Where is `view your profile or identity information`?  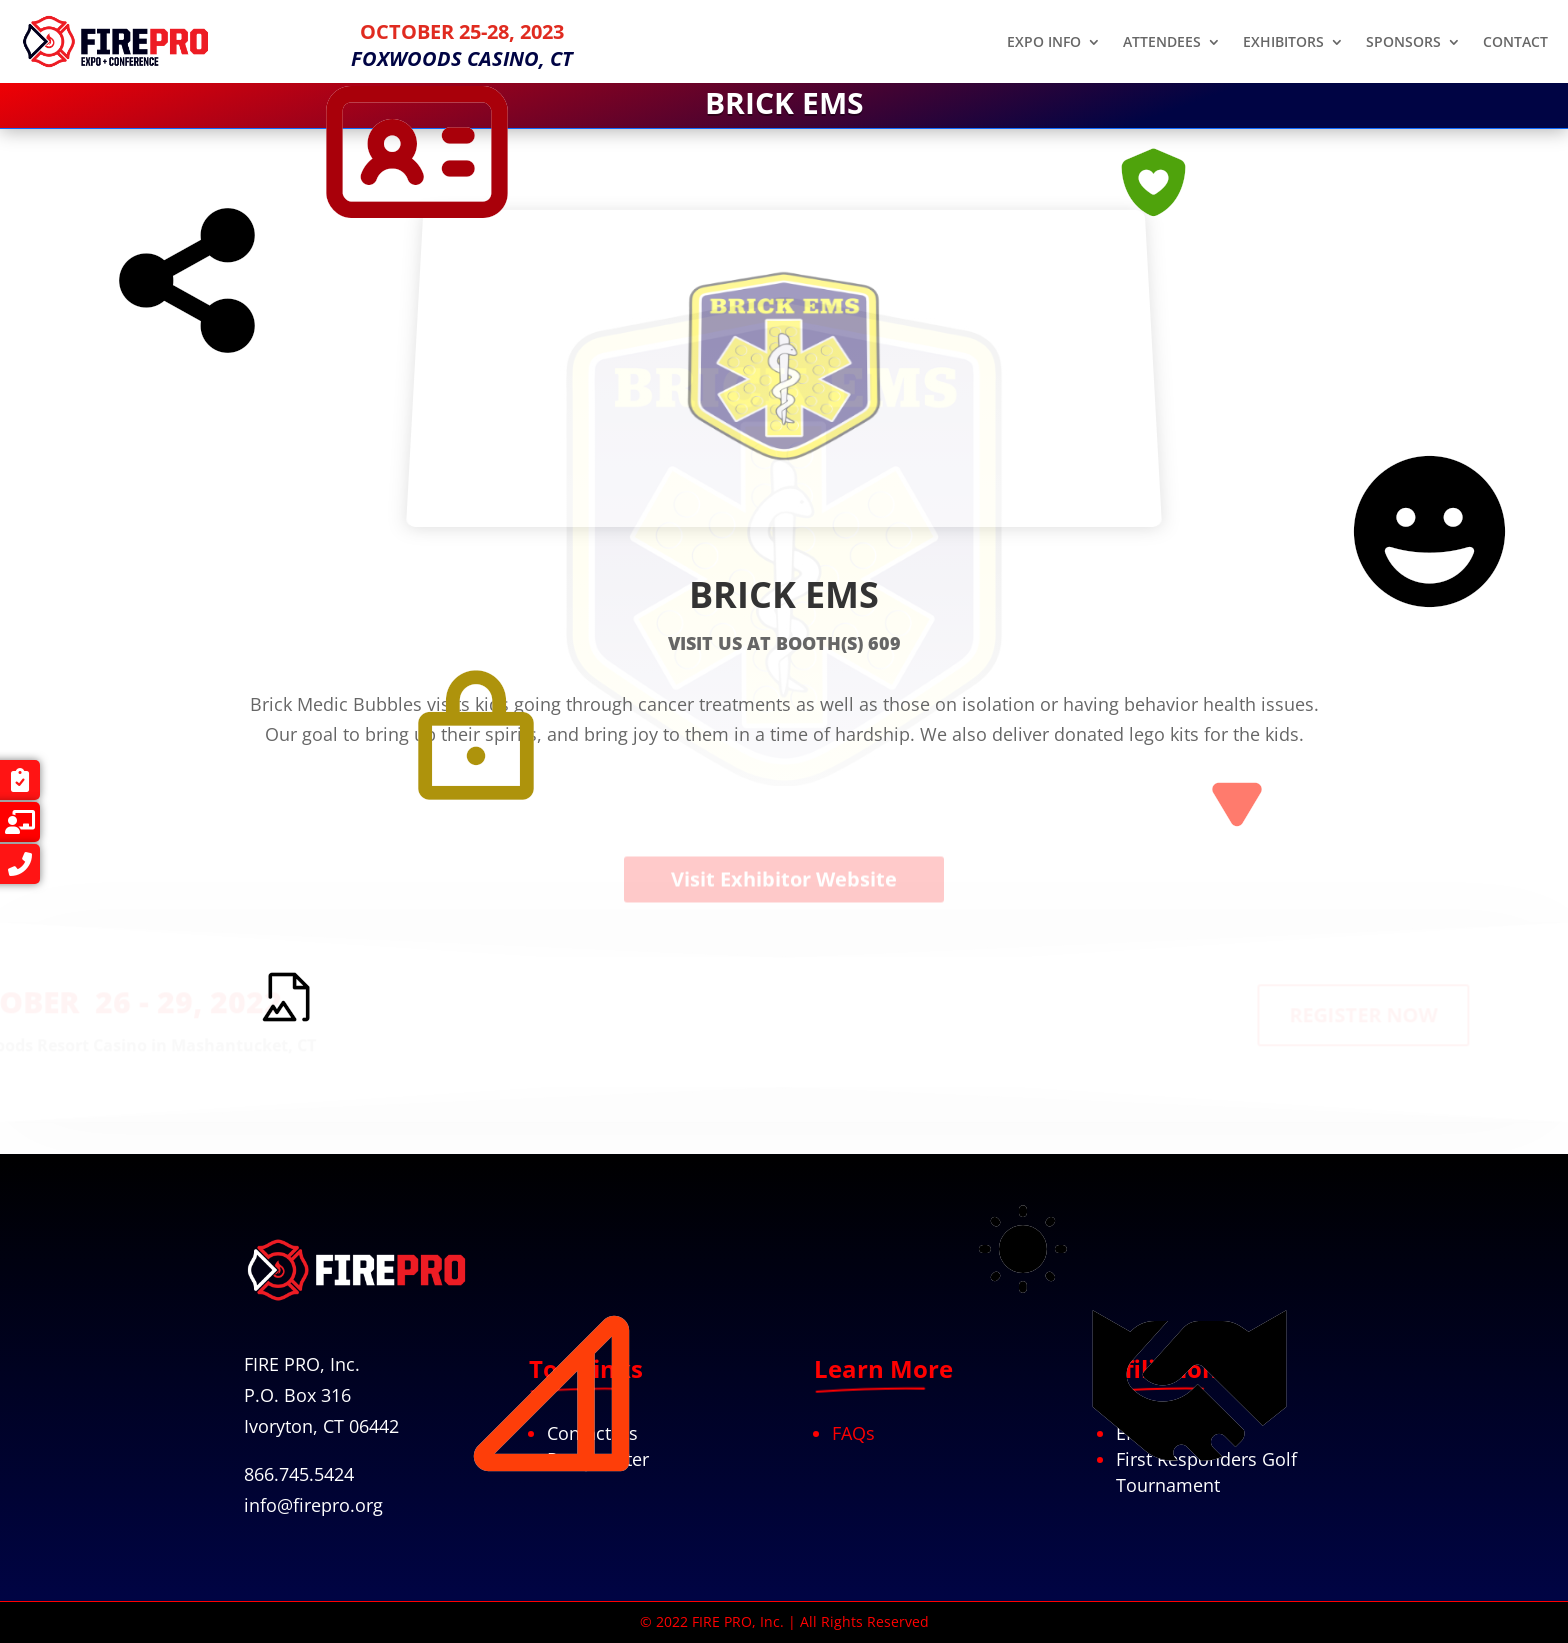
view your profile or identity information is located at coordinates (417, 152).